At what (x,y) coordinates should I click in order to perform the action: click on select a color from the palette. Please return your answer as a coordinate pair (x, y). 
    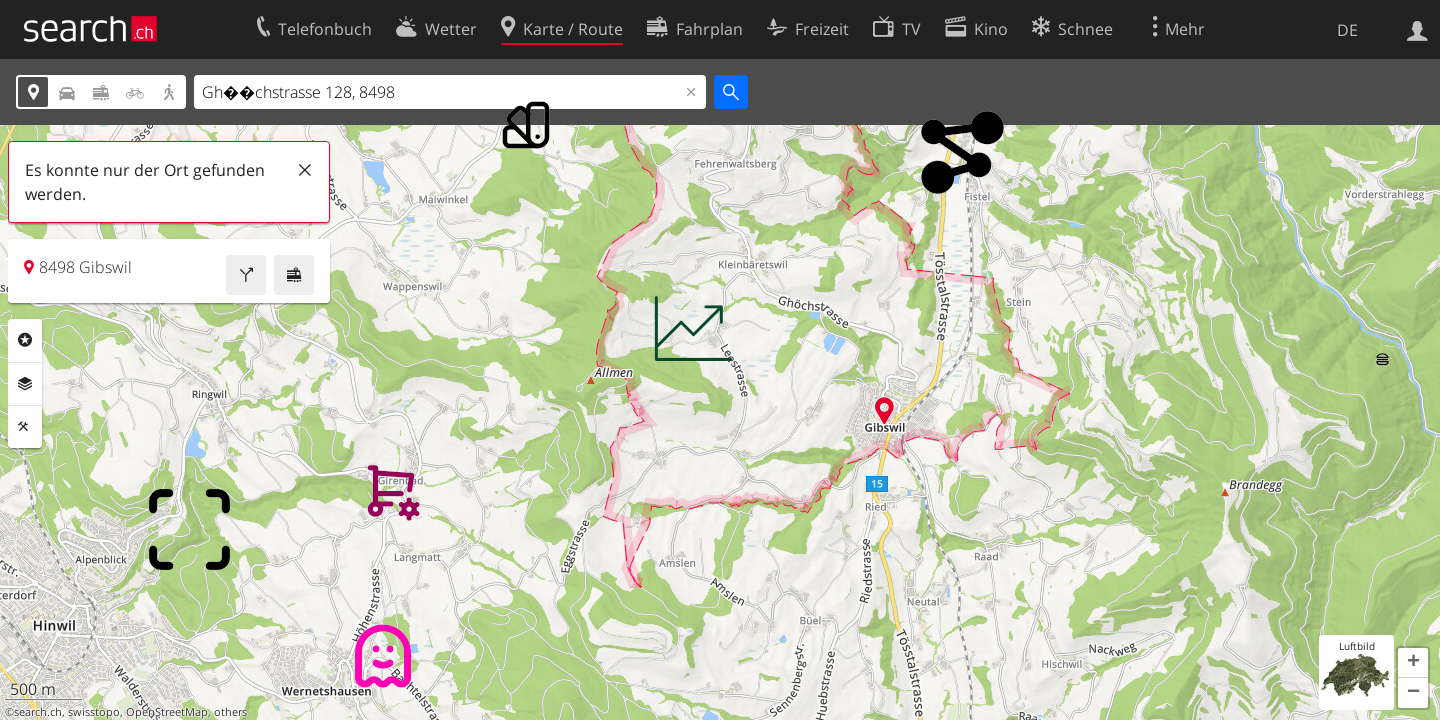
    Looking at the image, I should click on (526, 125).